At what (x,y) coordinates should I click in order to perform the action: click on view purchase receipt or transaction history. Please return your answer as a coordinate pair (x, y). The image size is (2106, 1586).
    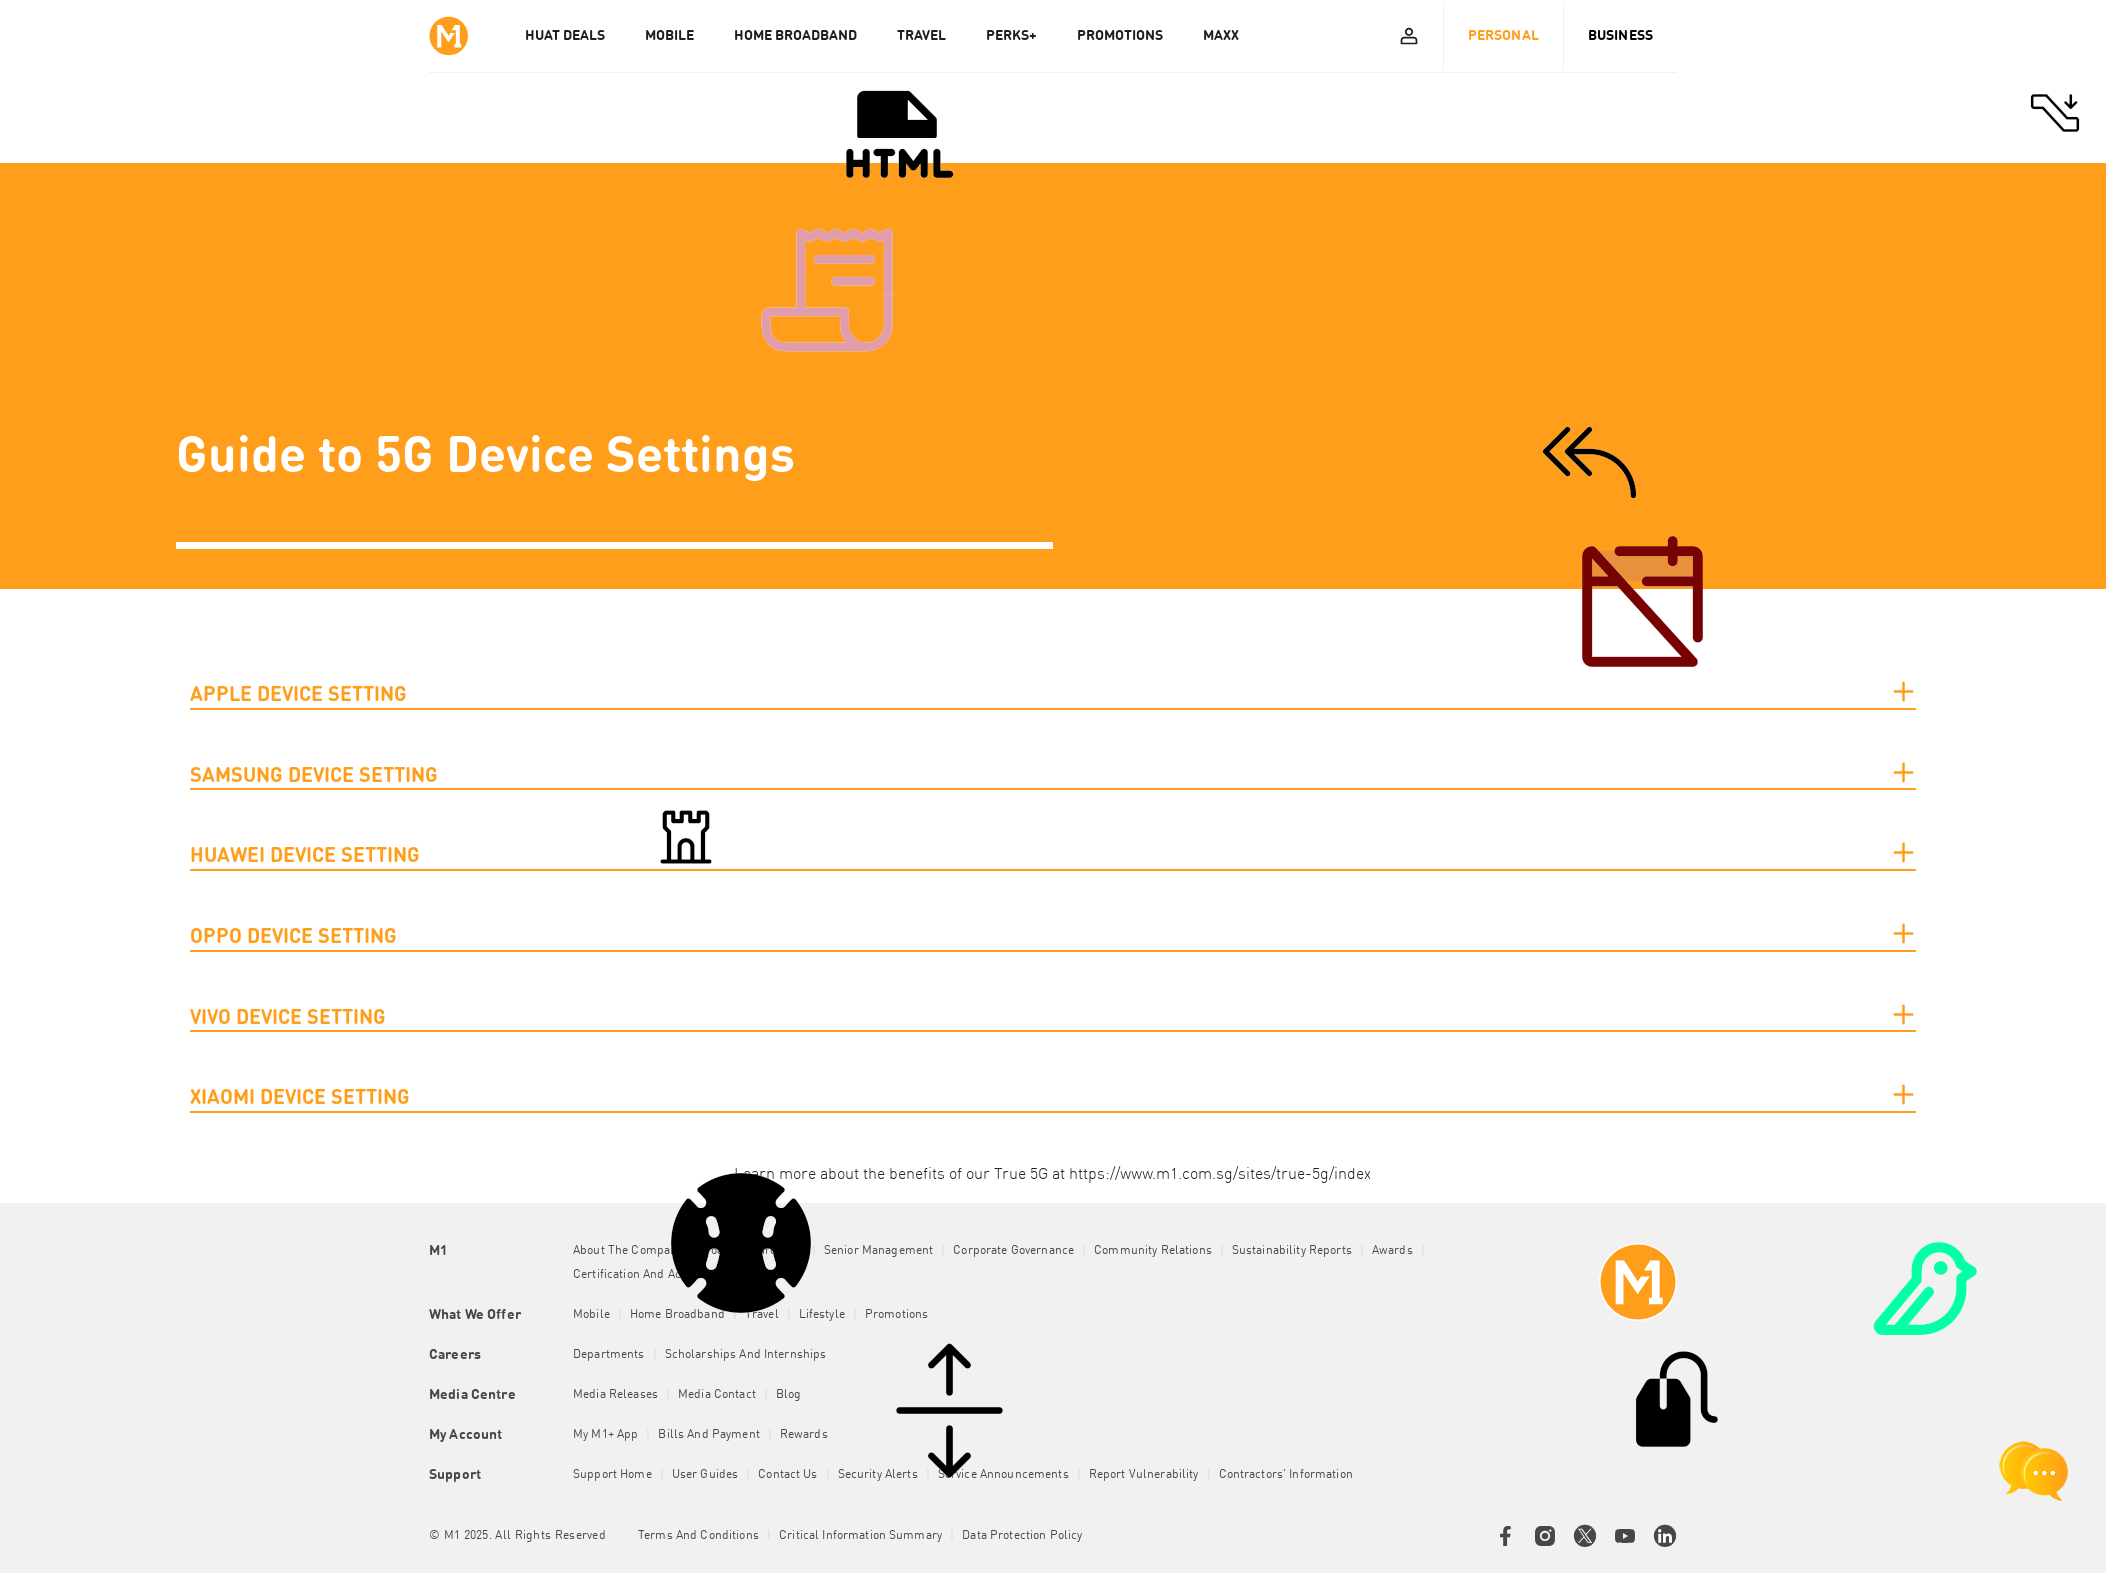
    Looking at the image, I should click on (827, 290).